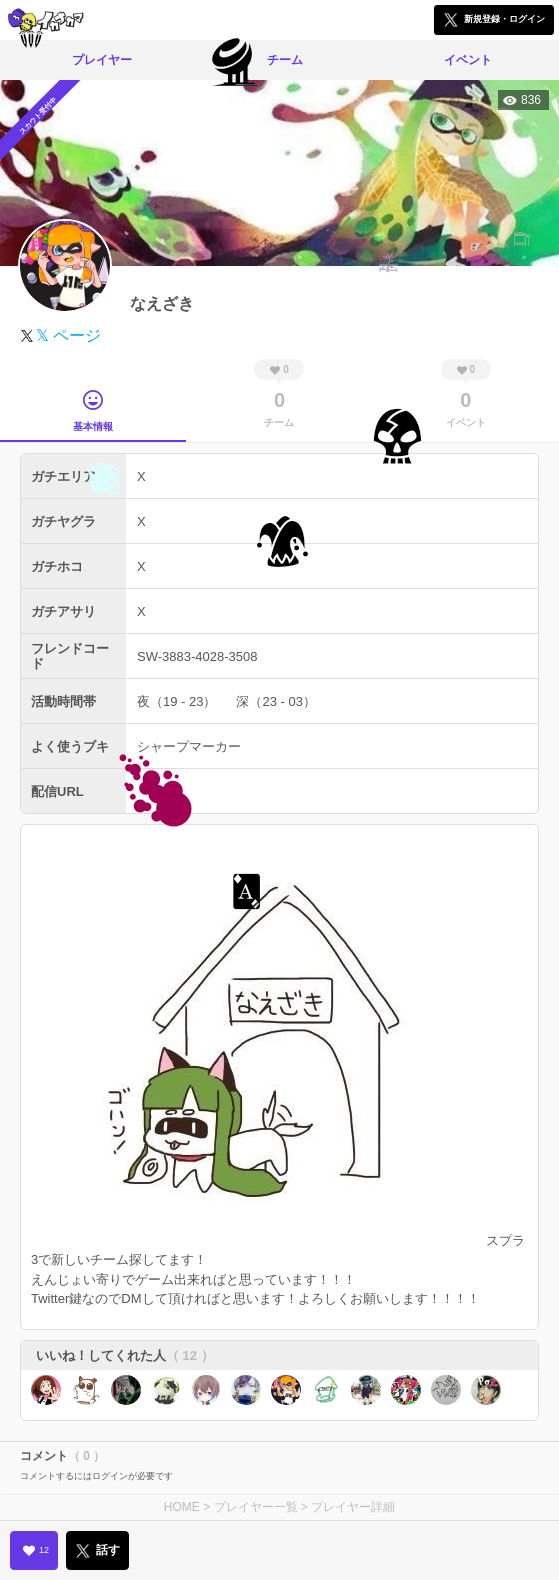  What do you see at coordinates (388, 262) in the screenshot?
I see `view plant root system details` at bounding box center [388, 262].